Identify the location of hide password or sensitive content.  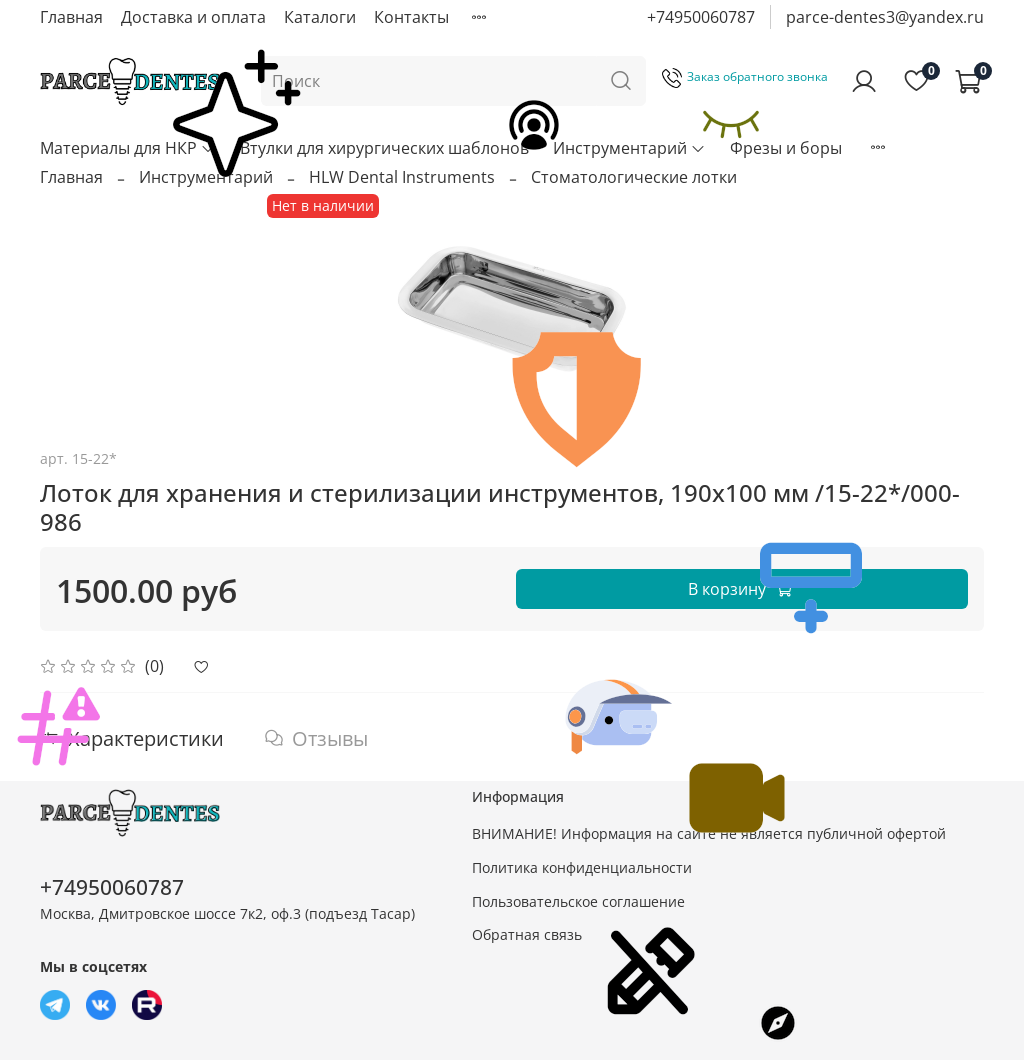
(731, 119).